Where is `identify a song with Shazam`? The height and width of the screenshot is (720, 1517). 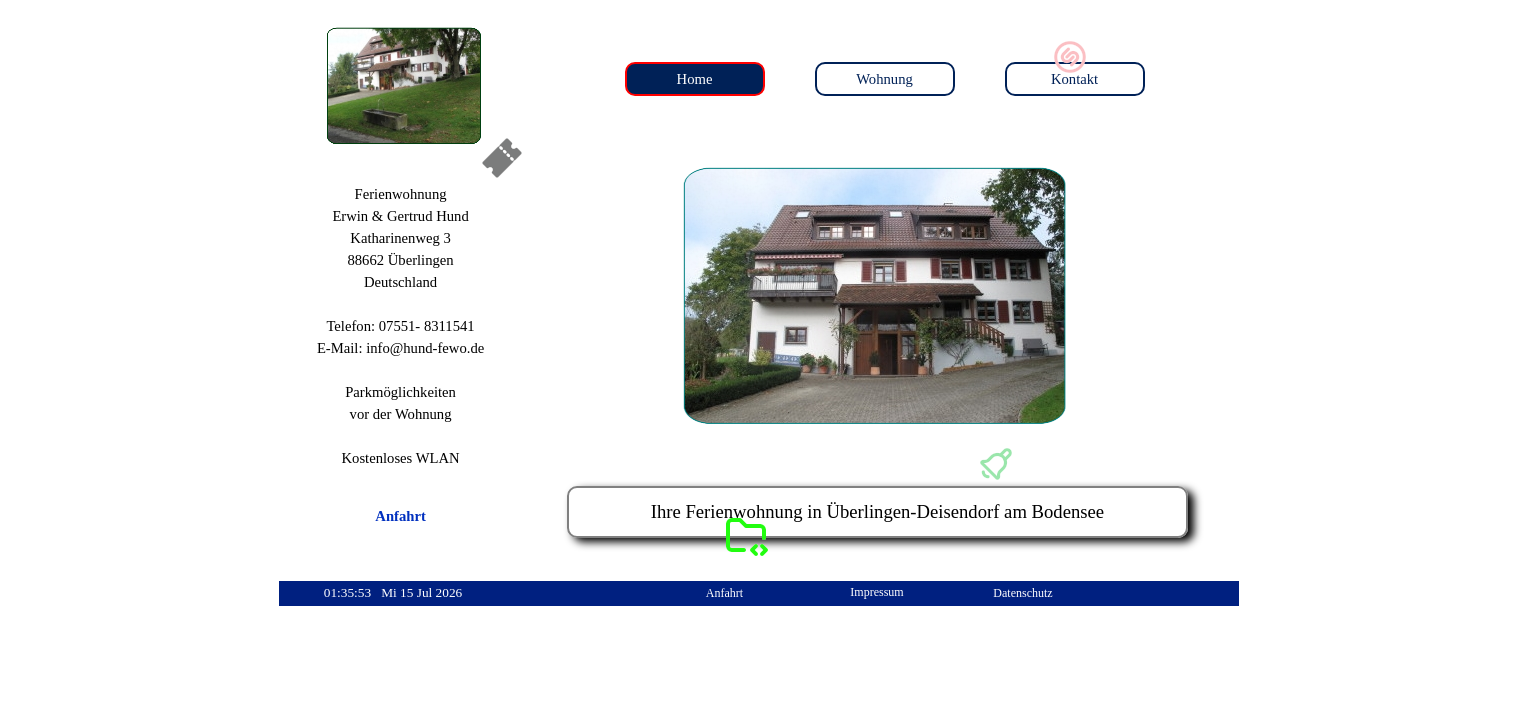
identify a song with Shazam is located at coordinates (1070, 57).